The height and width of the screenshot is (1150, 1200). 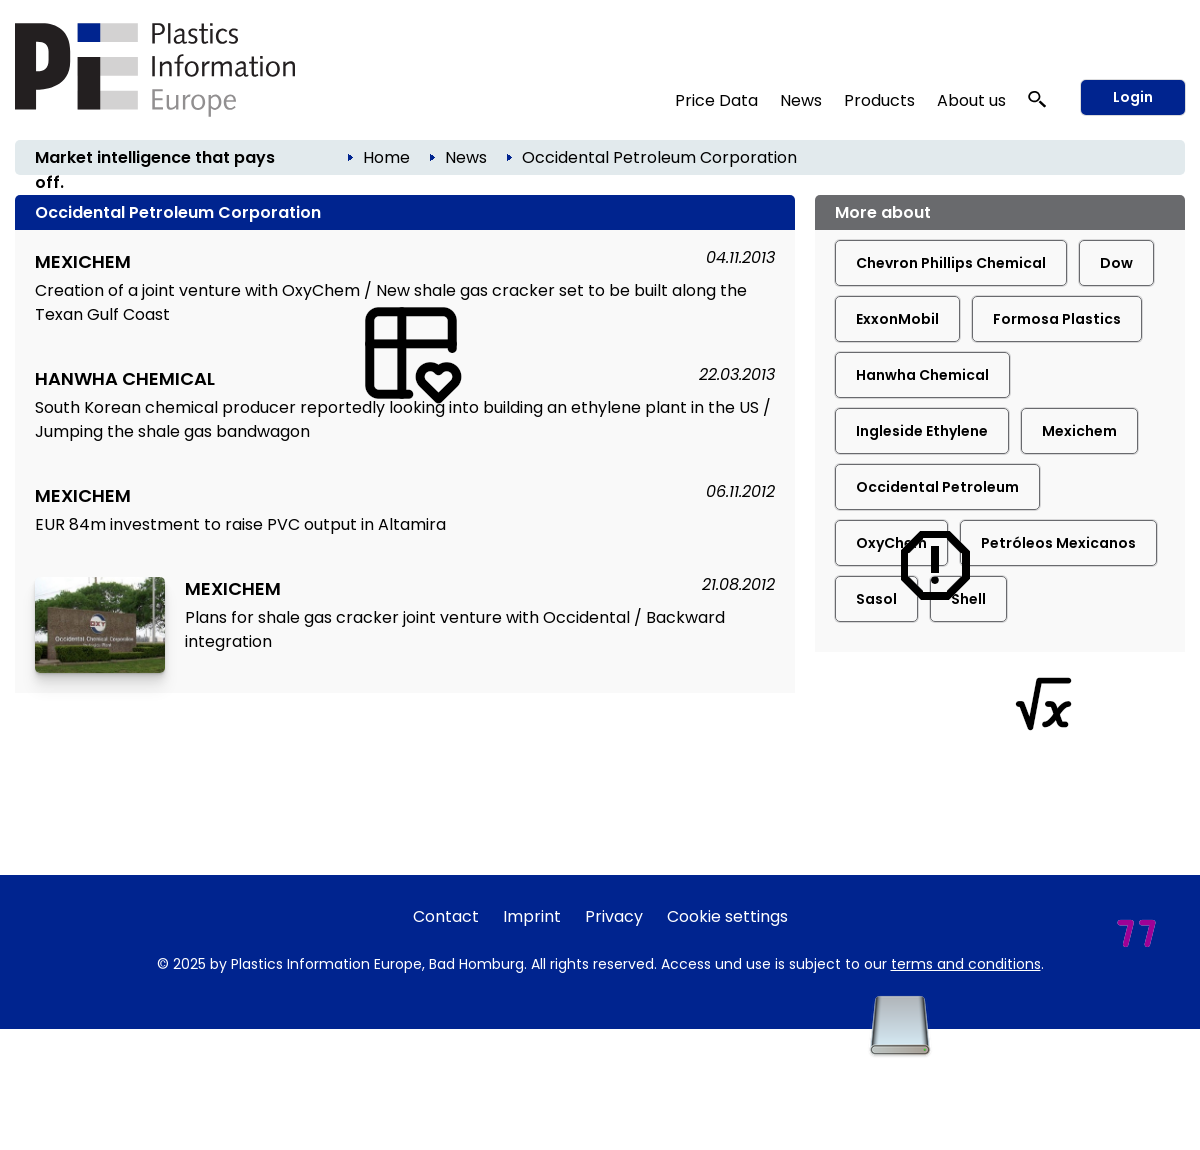 I want to click on access square root calculator function, so click(x=1045, y=704).